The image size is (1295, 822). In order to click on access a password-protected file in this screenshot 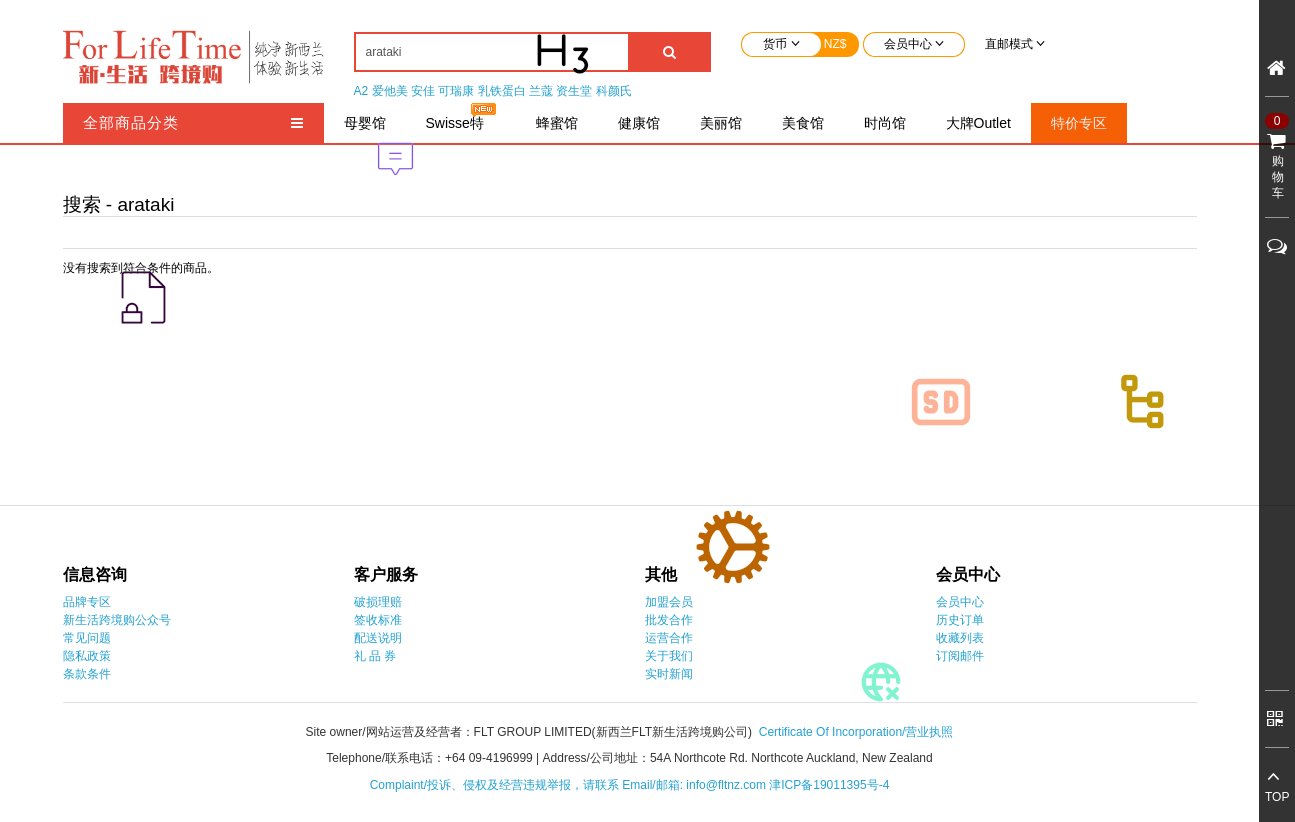, I will do `click(143, 297)`.